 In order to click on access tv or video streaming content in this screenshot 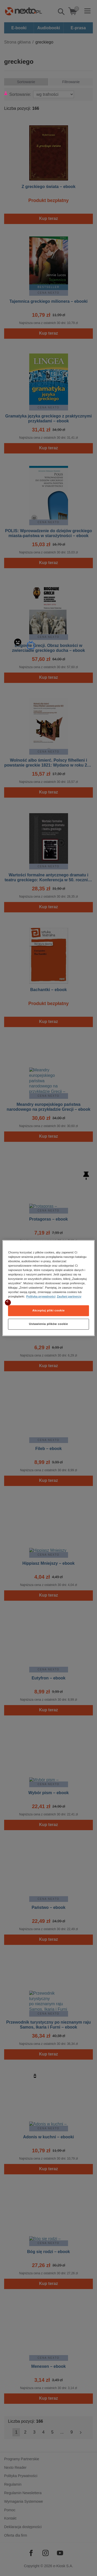, I will do `click(31, 645)`.